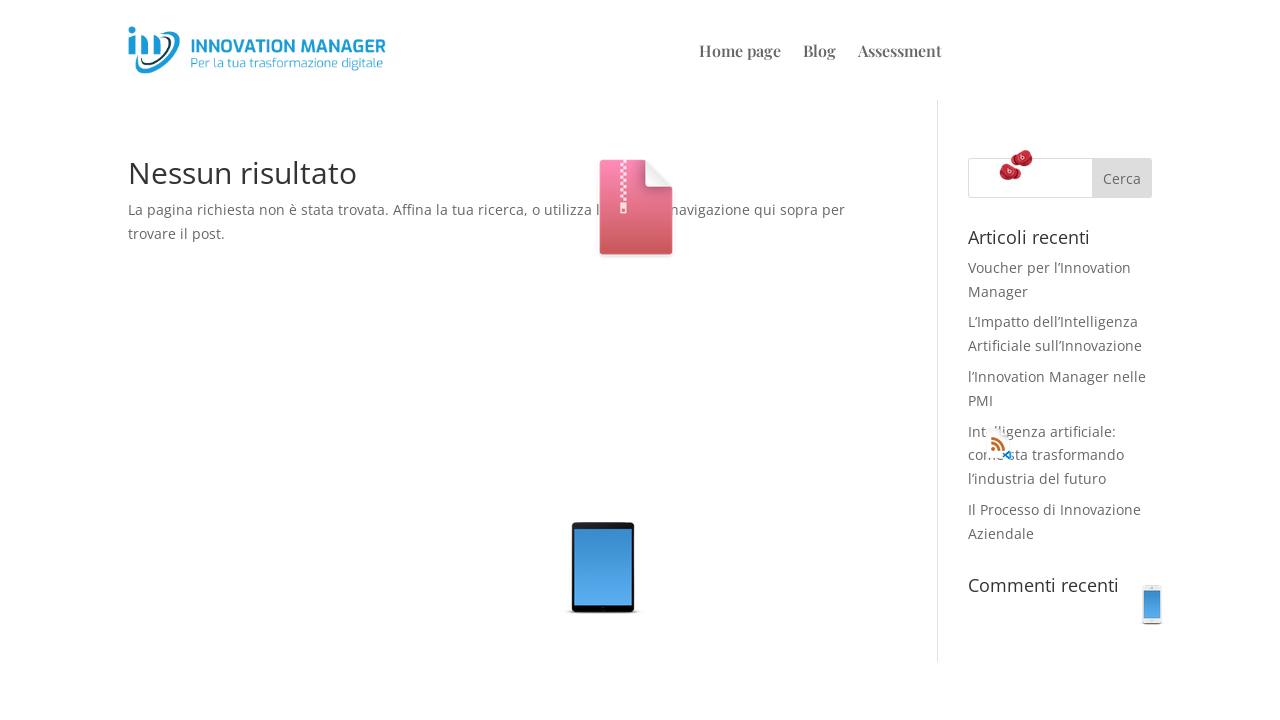 This screenshot has height=720, width=1280. Describe the element at coordinates (603, 568) in the screenshot. I see `iPad Air device icon for system identification` at that location.